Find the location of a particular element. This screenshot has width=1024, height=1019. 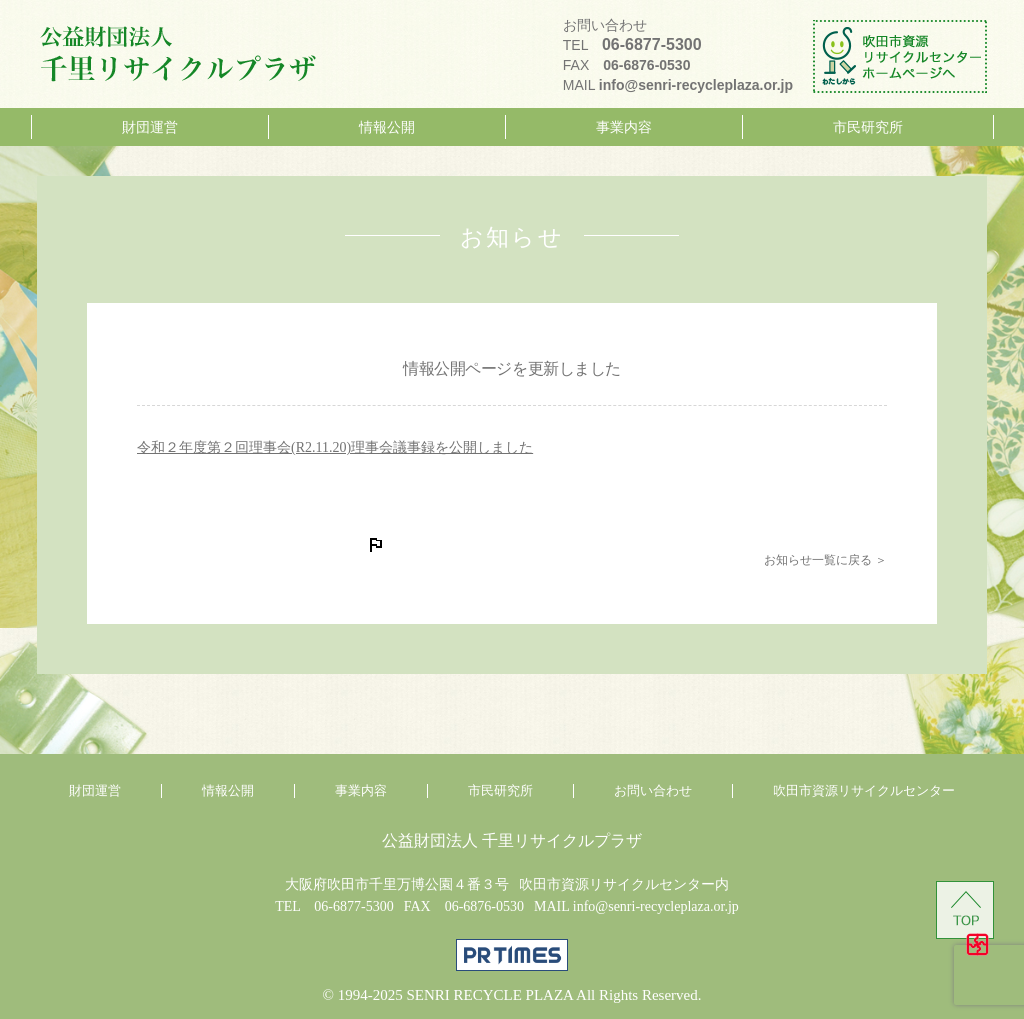

flag or mark an item for follow-up is located at coordinates (375, 544).